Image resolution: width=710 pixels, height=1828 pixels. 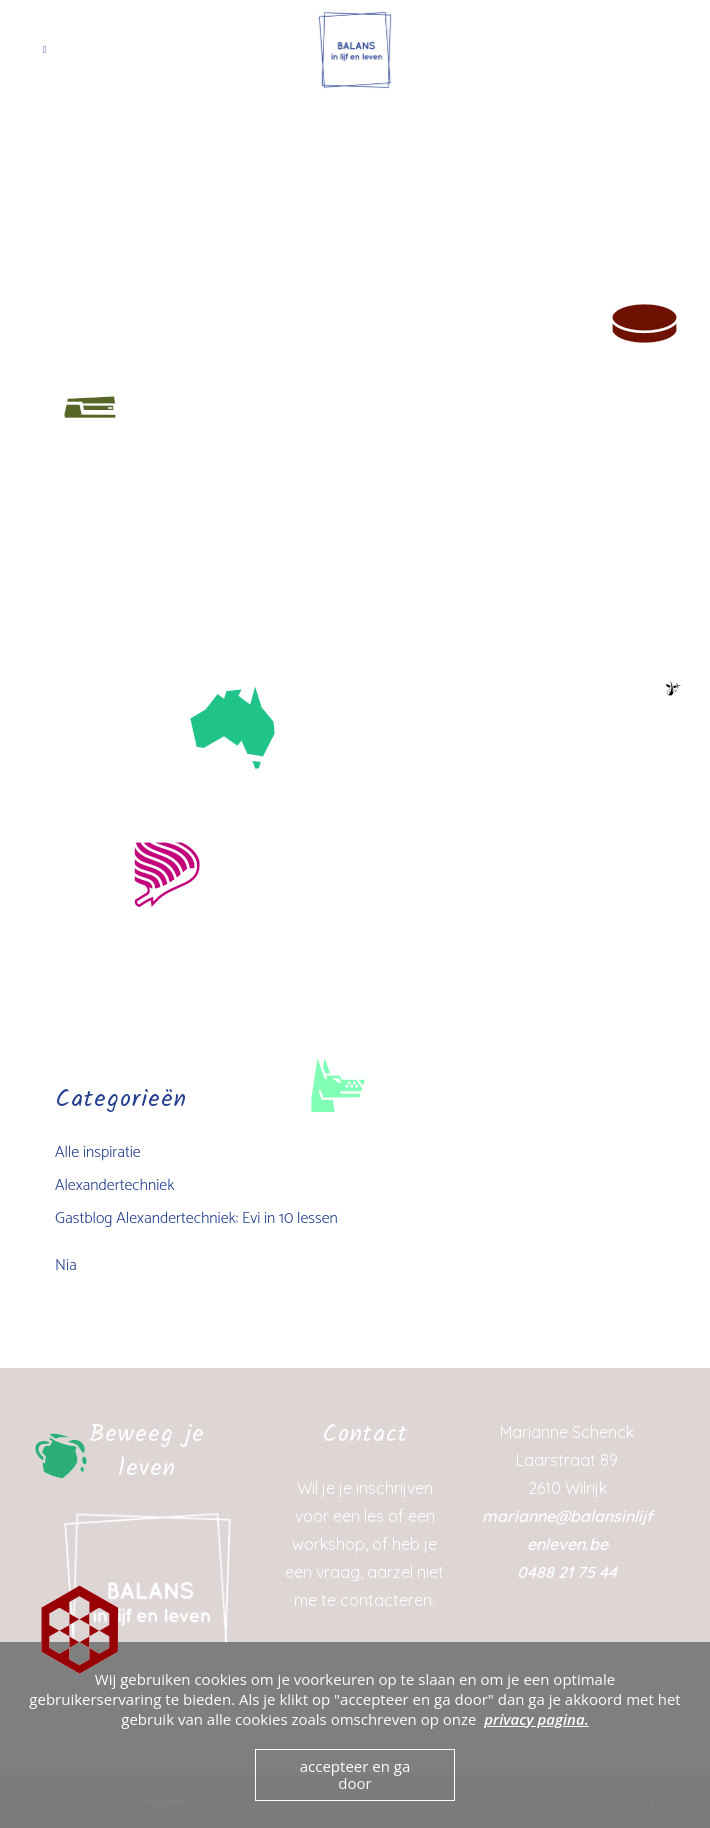 What do you see at coordinates (90, 403) in the screenshot?
I see `staple documents together` at bounding box center [90, 403].